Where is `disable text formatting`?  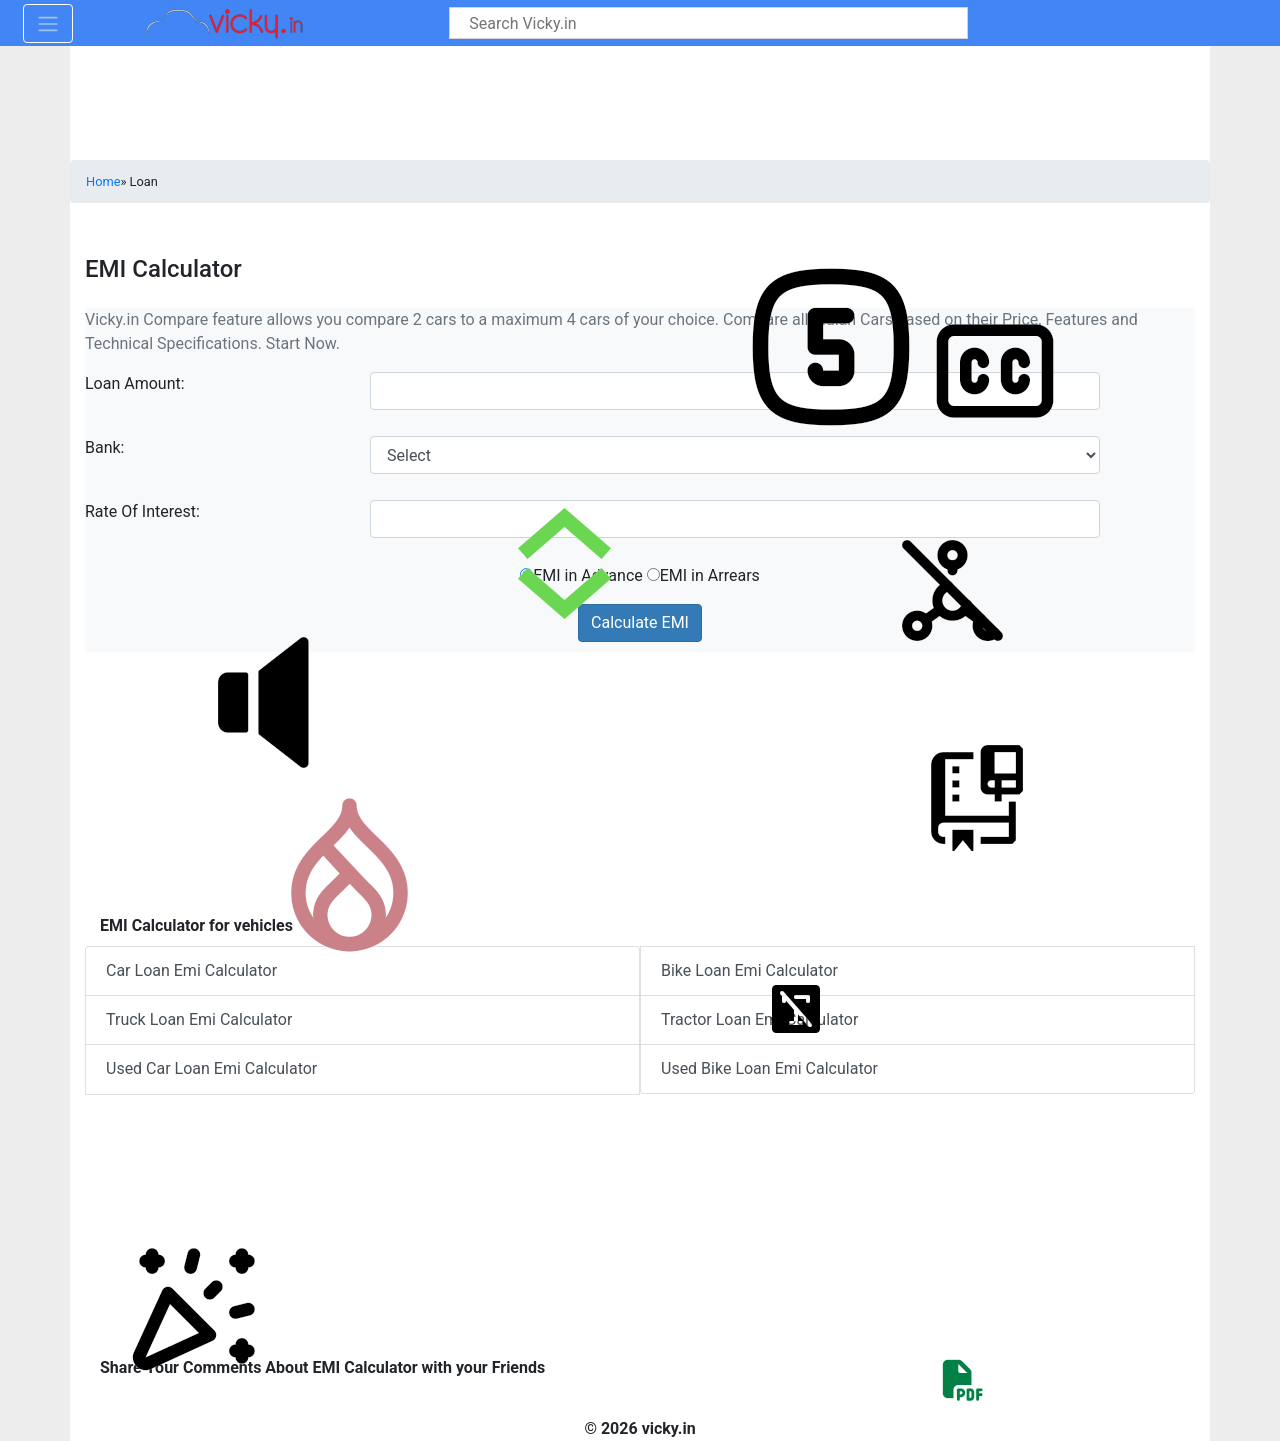 disable text formatting is located at coordinates (796, 1009).